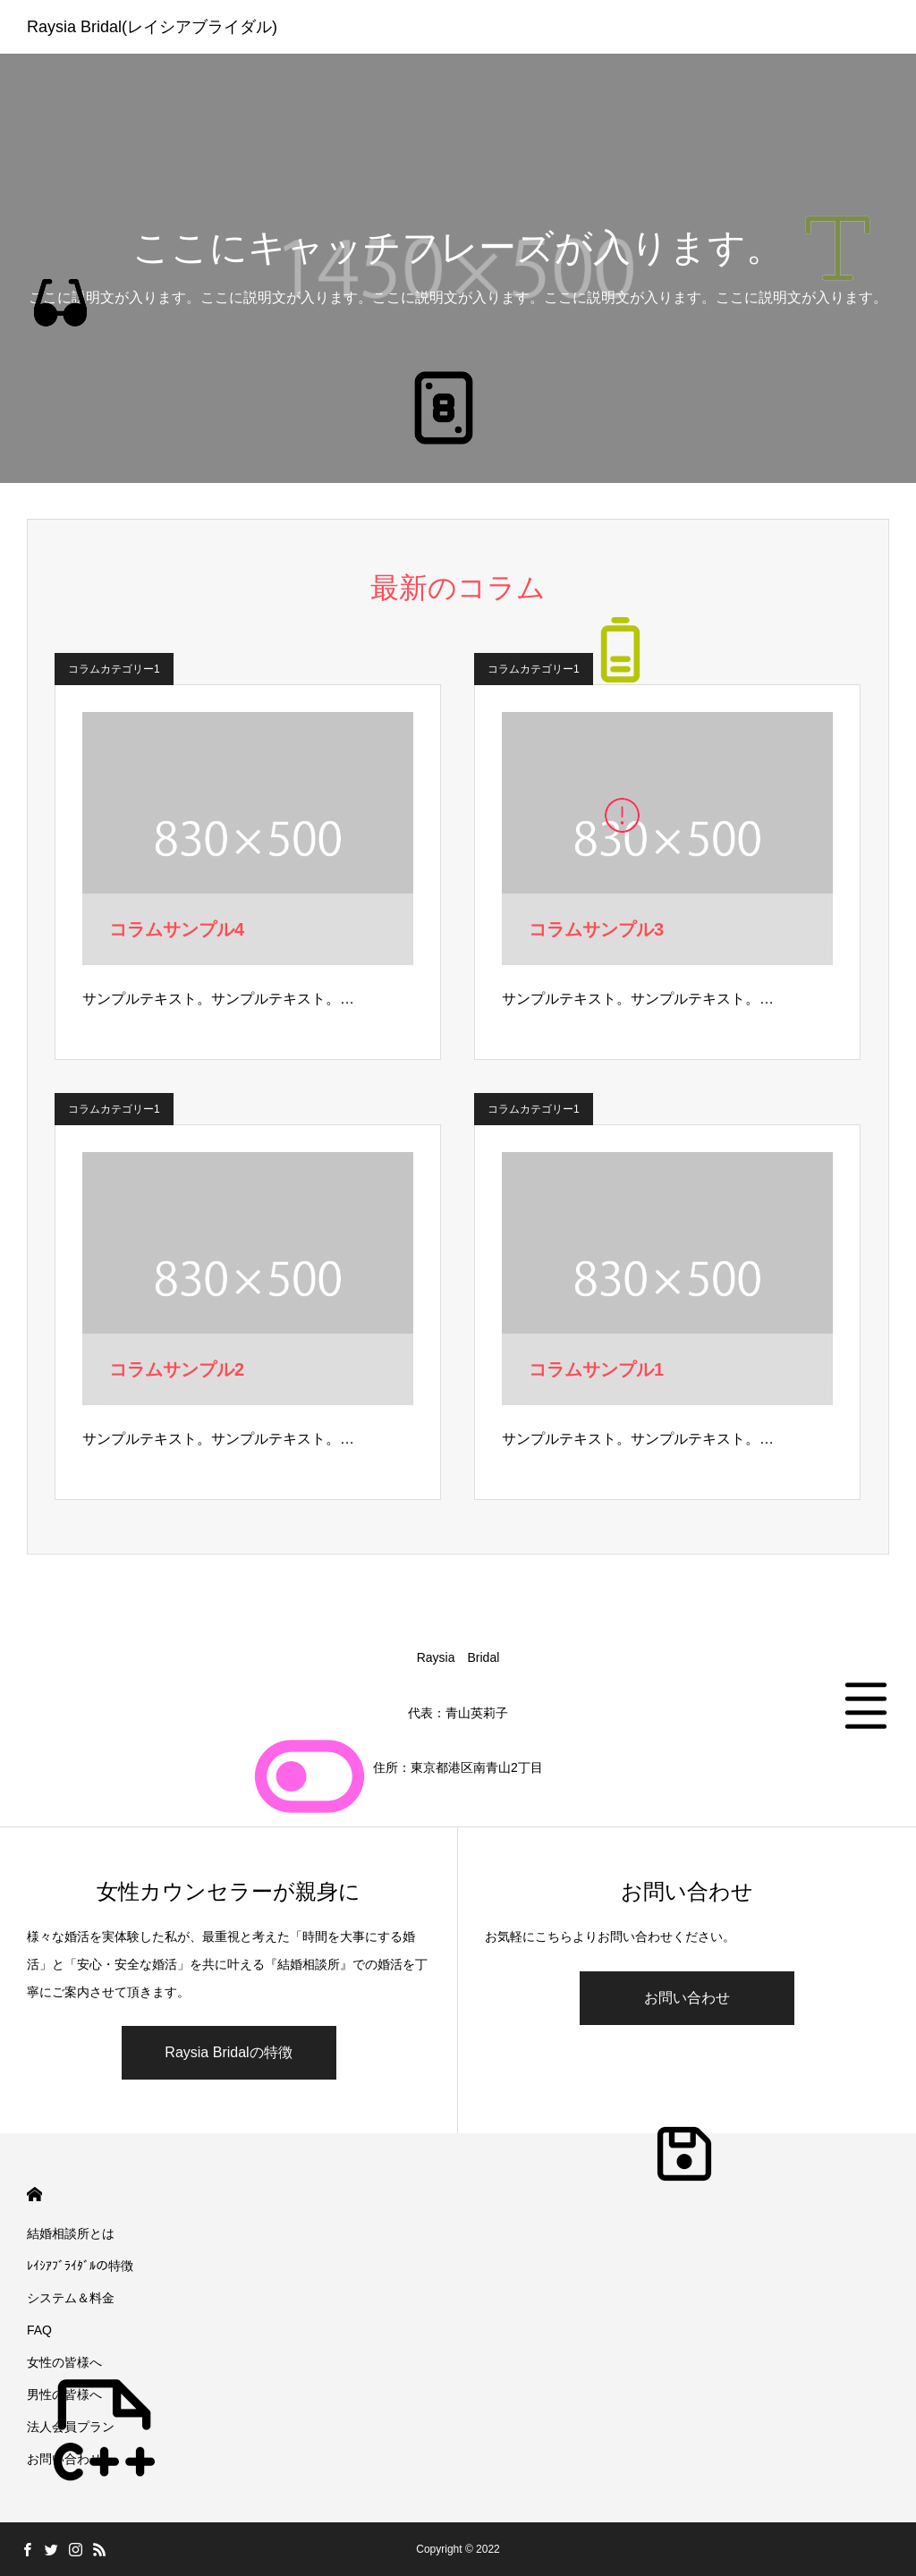 Image resolution: width=916 pixels, height=2576 pixels. What do you see at coordinates (444, 408) in the screenshot?
I see `playing card with number 8` at bounding box center [444, 408].